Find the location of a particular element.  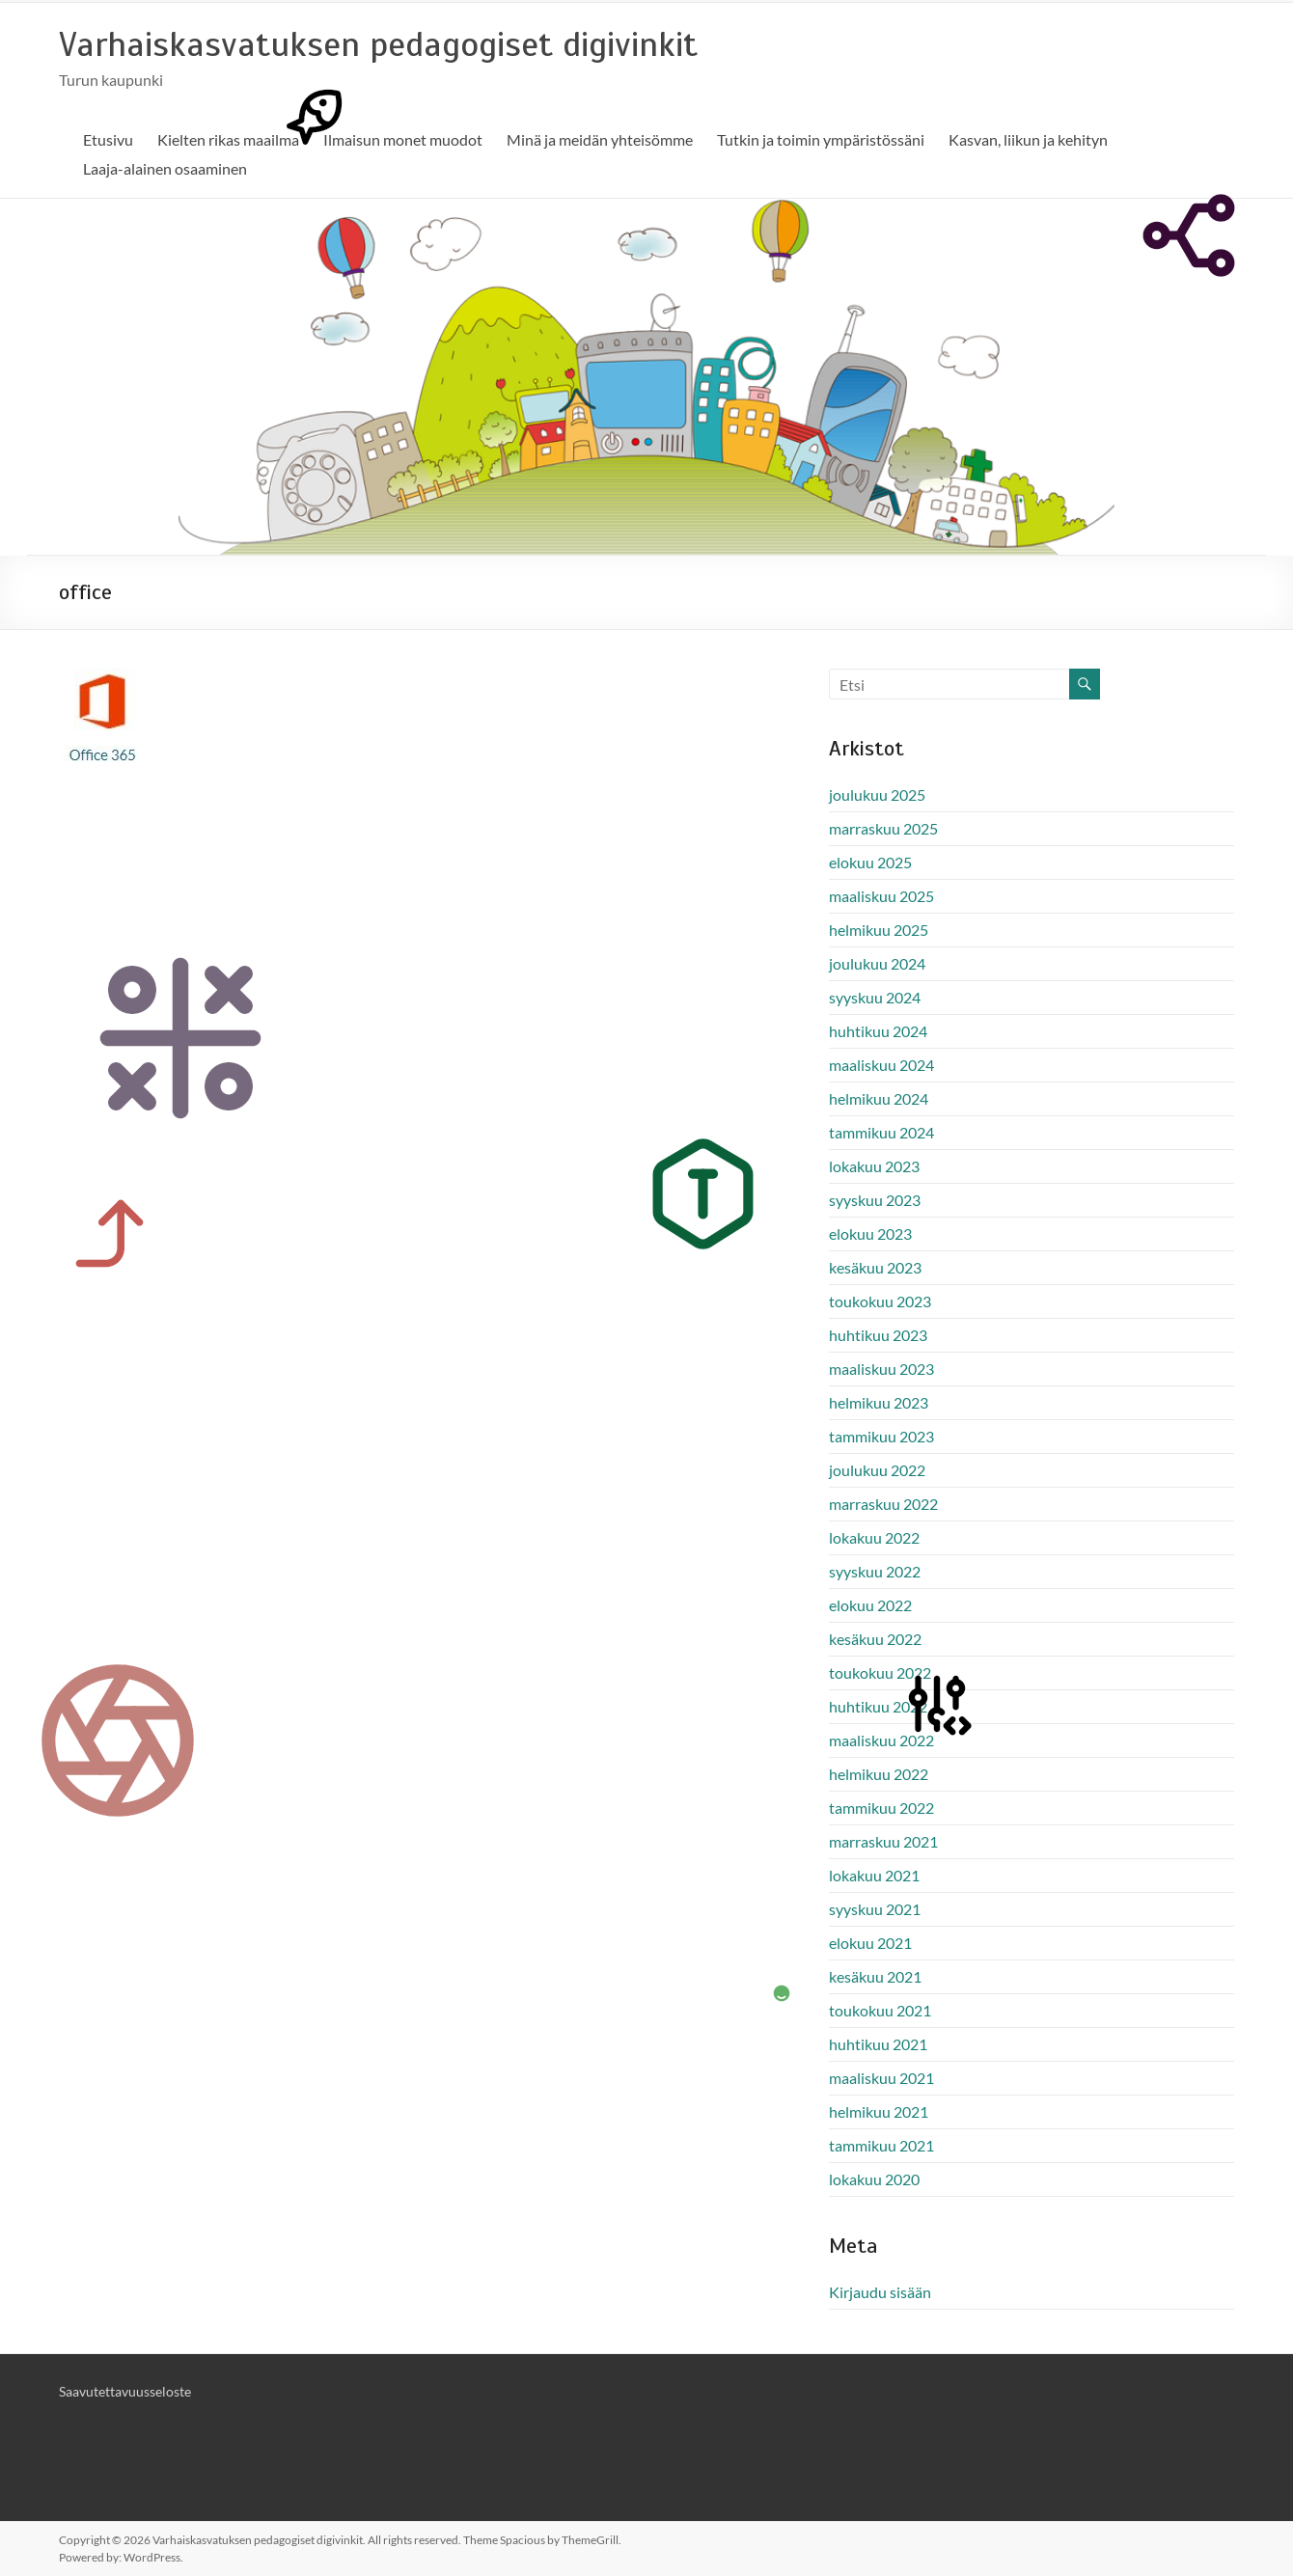

navigate forward and up in a directory is located at coordinates (109, 1233).